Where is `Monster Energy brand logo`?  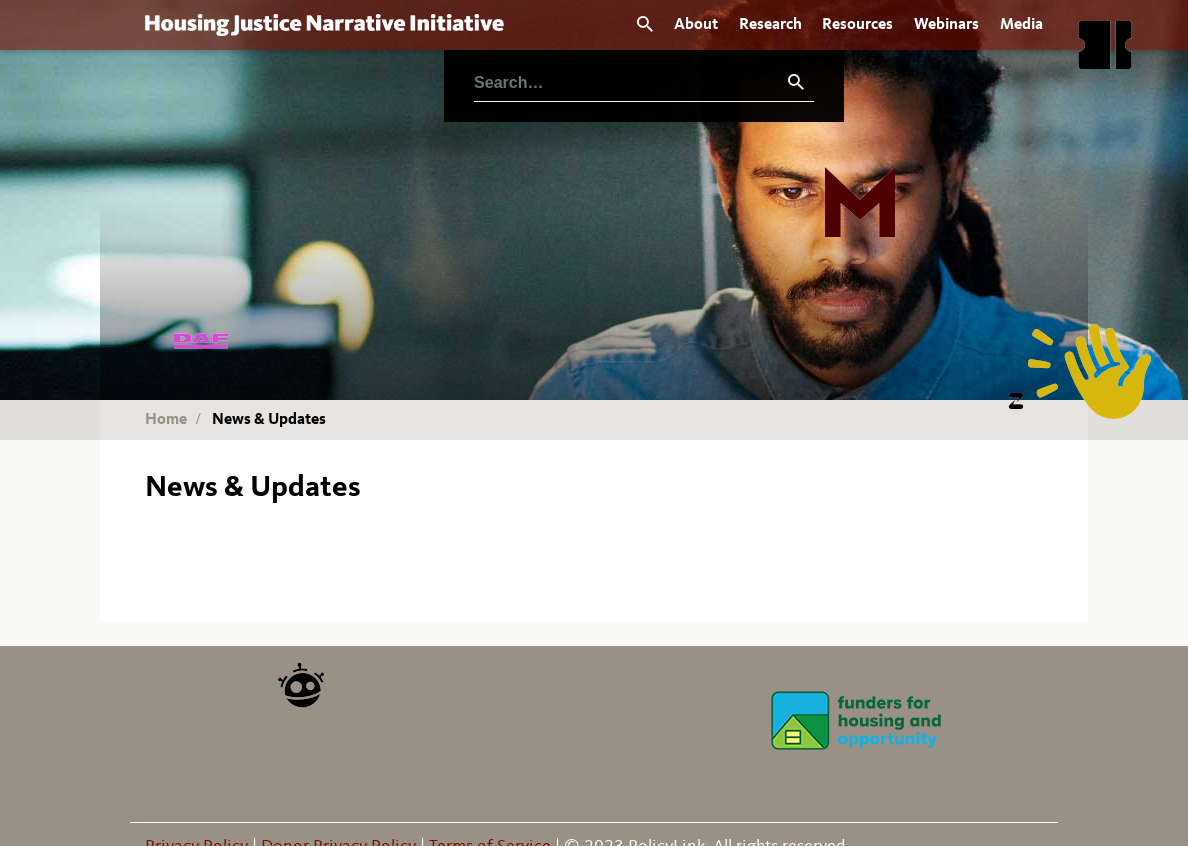
Monster Energy brand logo is located at coordinates (860, 202).